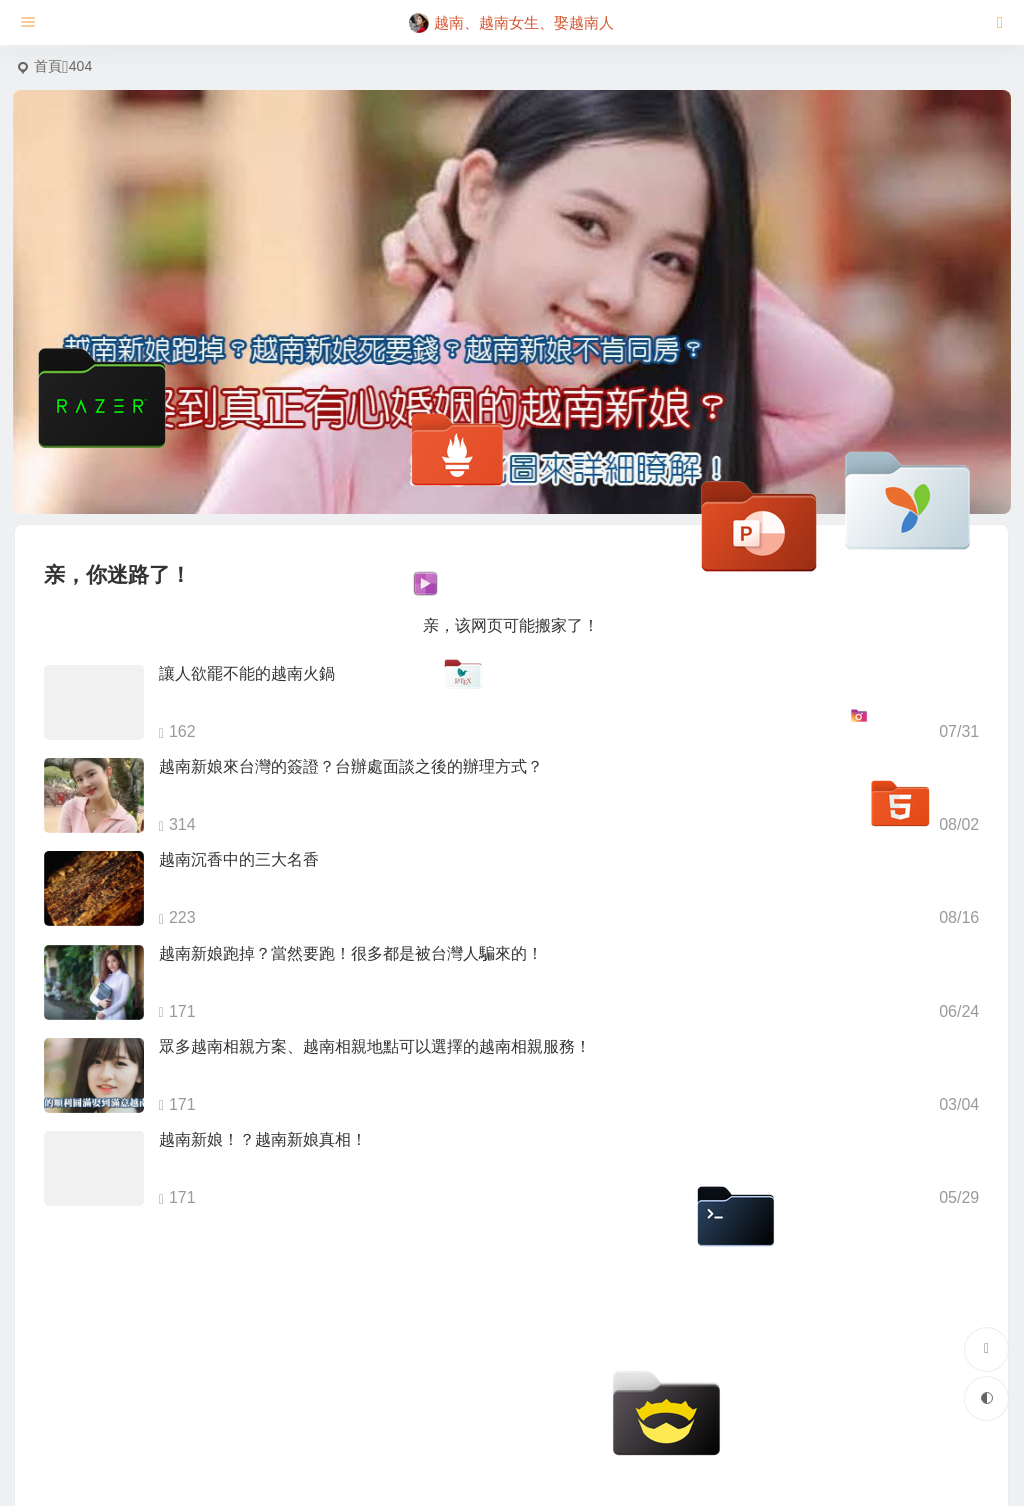 The image size is (1024, 1506). What do you see at coordinates (907, 504) in the screenshot?
I see `open yii2 framework project folder` at bounding box center [907, 504].